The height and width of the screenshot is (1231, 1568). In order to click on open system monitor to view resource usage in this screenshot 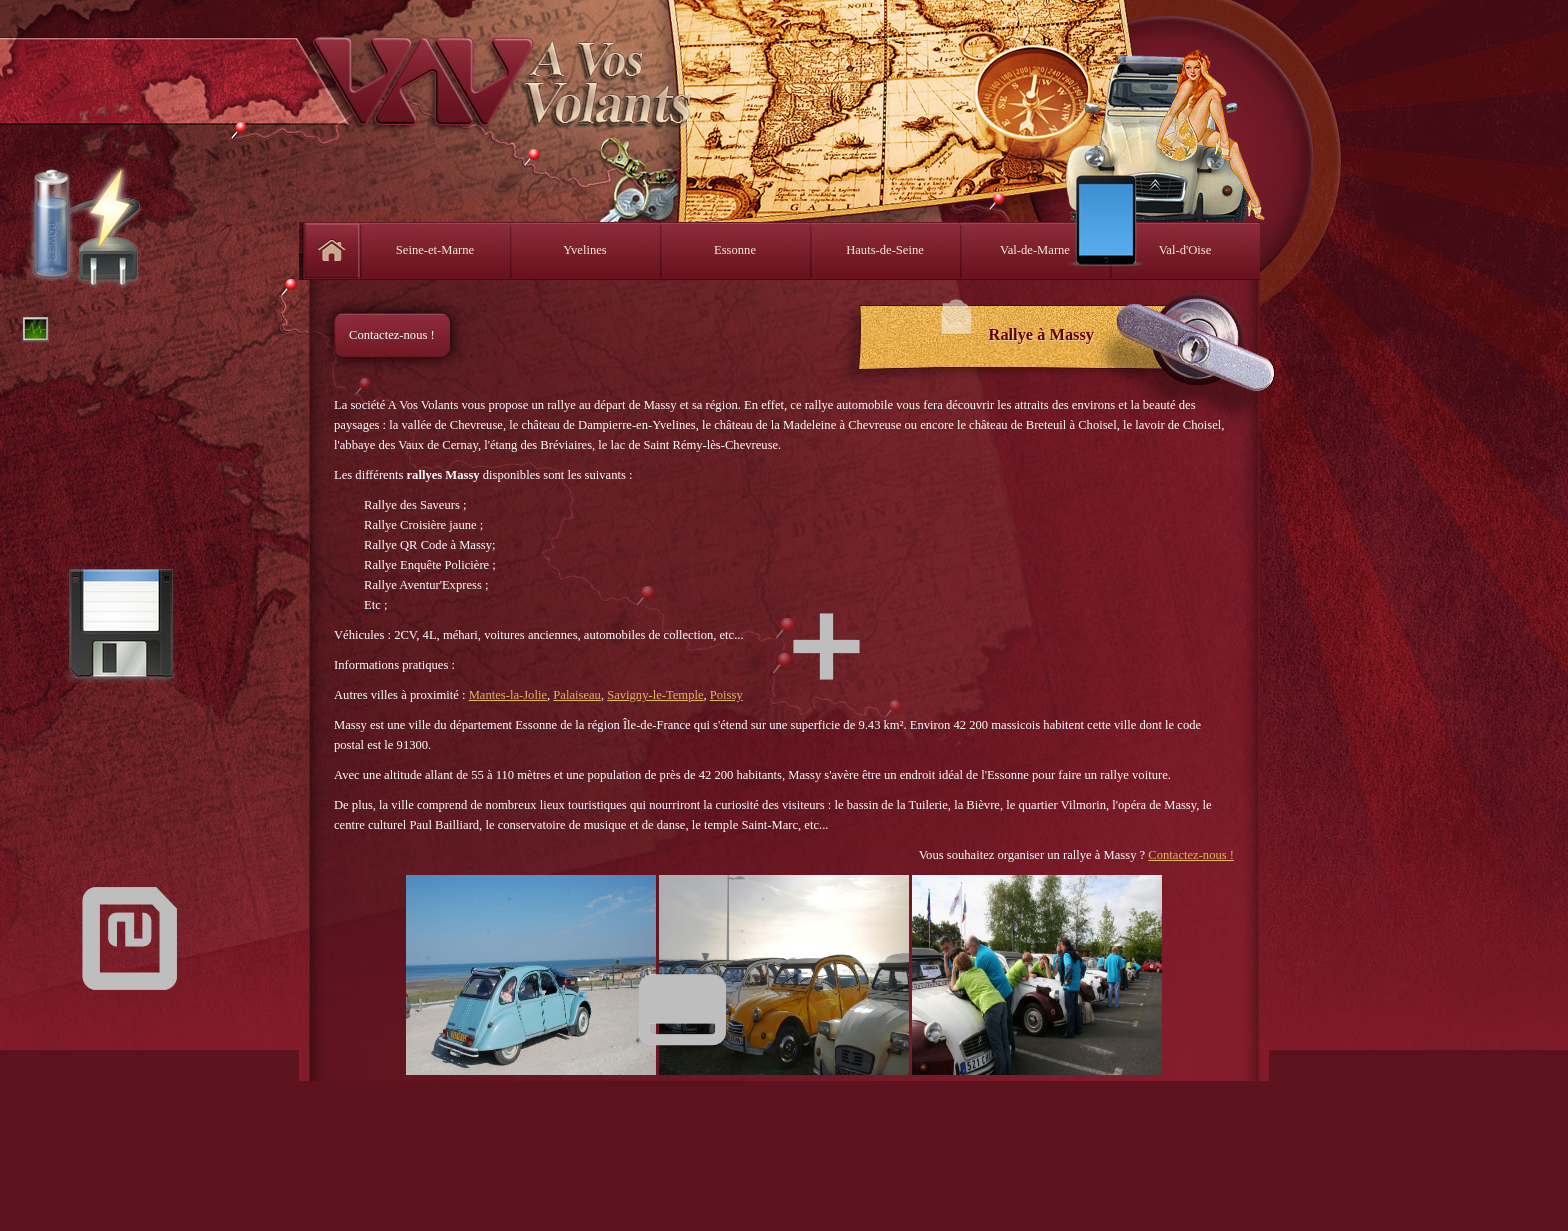, I will do `click(35, 328)`.